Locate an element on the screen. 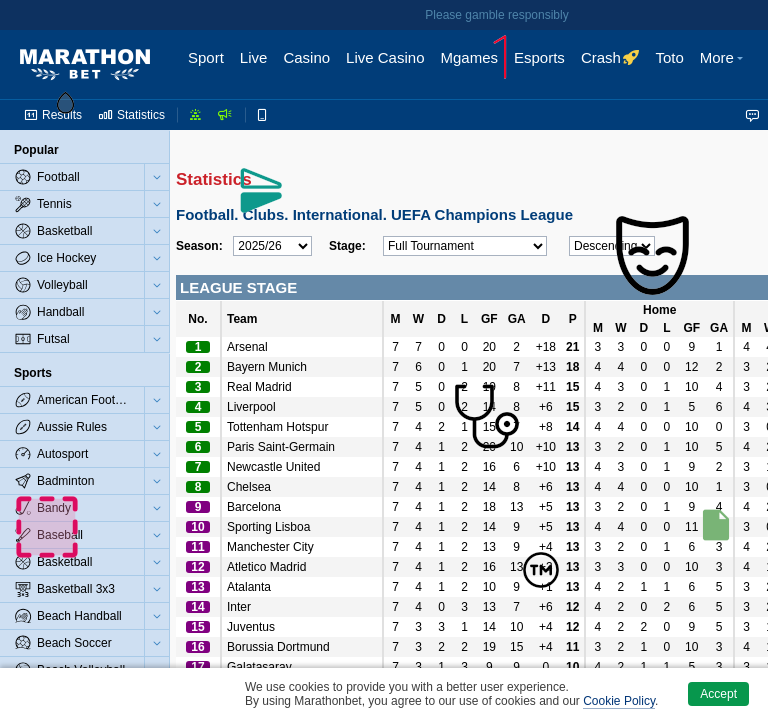  access theater or entertainment mode is located at coordinates (652, 252).